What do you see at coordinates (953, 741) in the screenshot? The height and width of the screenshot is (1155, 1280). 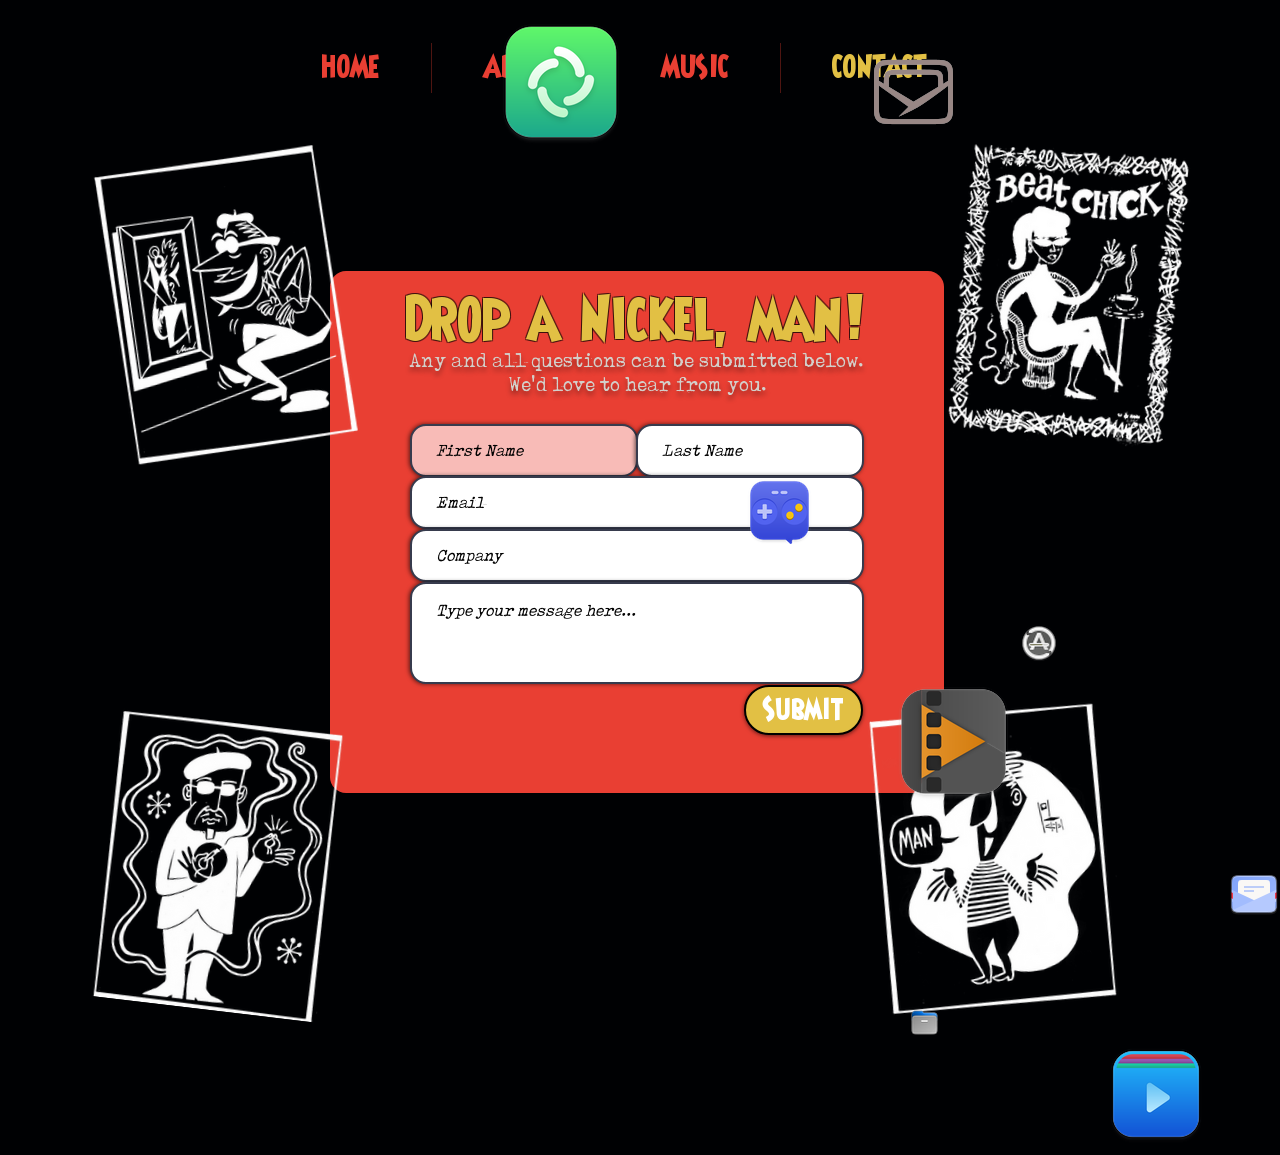 I see `open blackmagic raw player app` at bounding box center [953, 741].